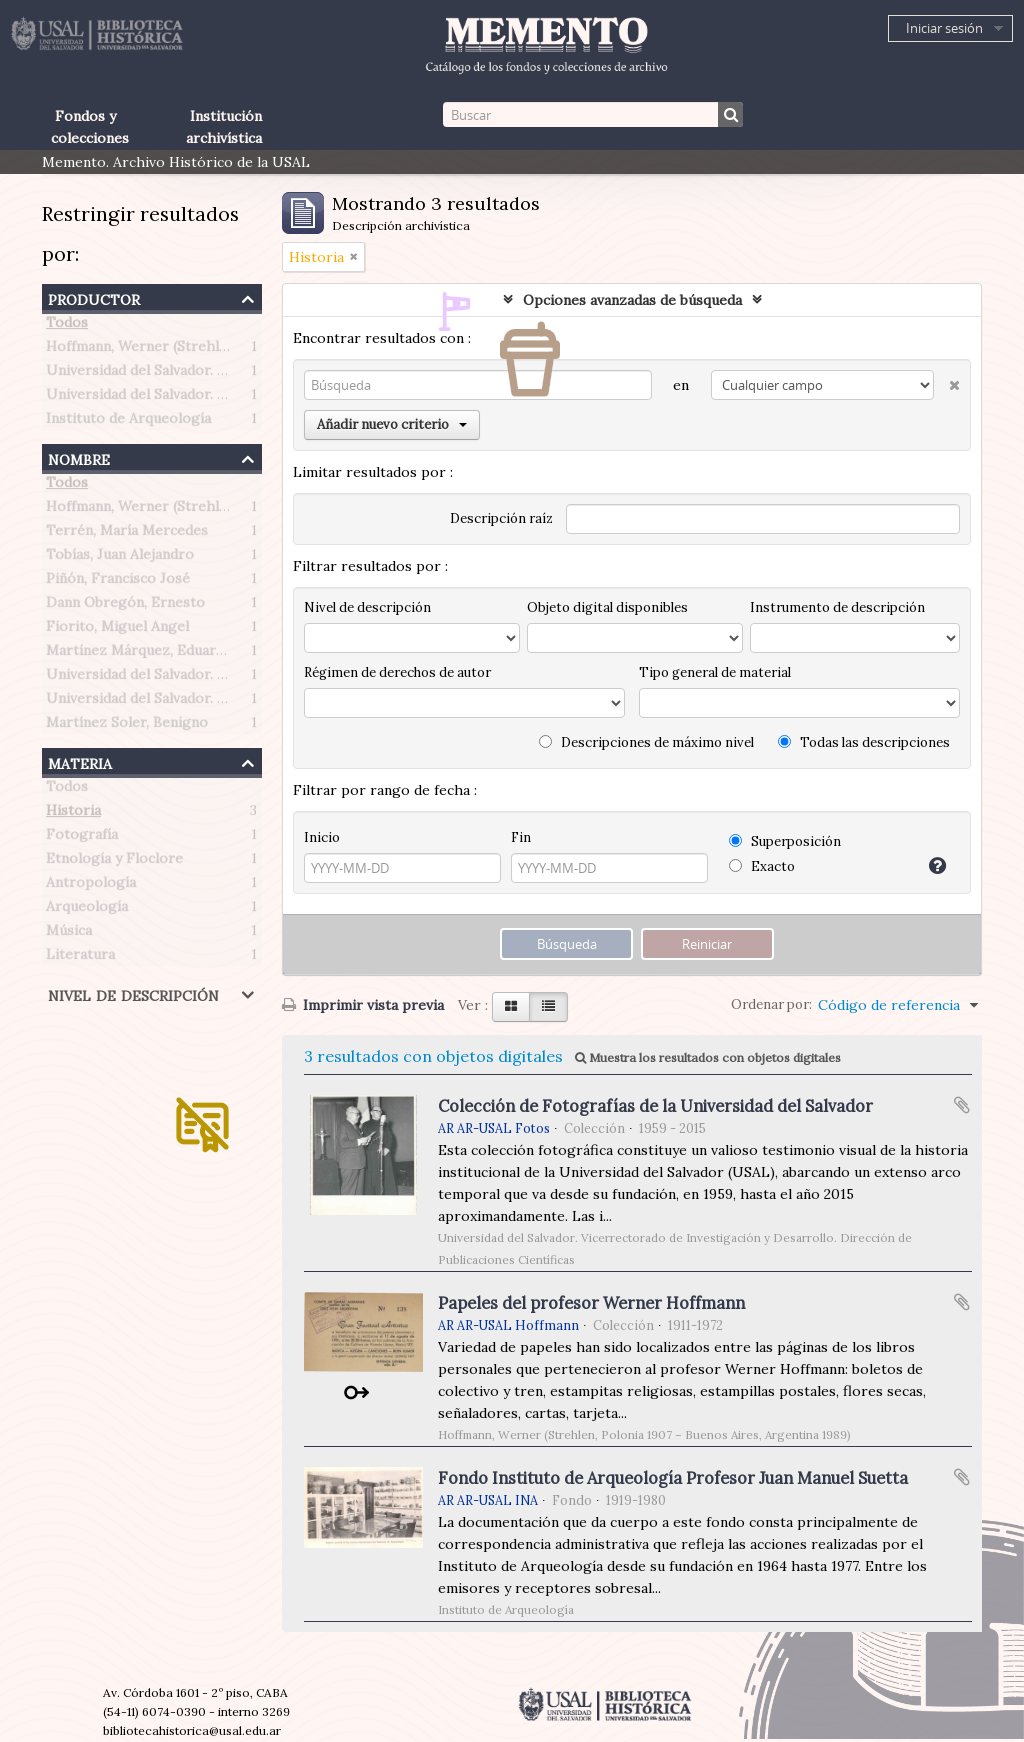 This screenshot has height=1742, width=1024. Describe the element at coordinates (356, 1392) in the screenshot. I see `swipe right to continue or proceed` at that location.